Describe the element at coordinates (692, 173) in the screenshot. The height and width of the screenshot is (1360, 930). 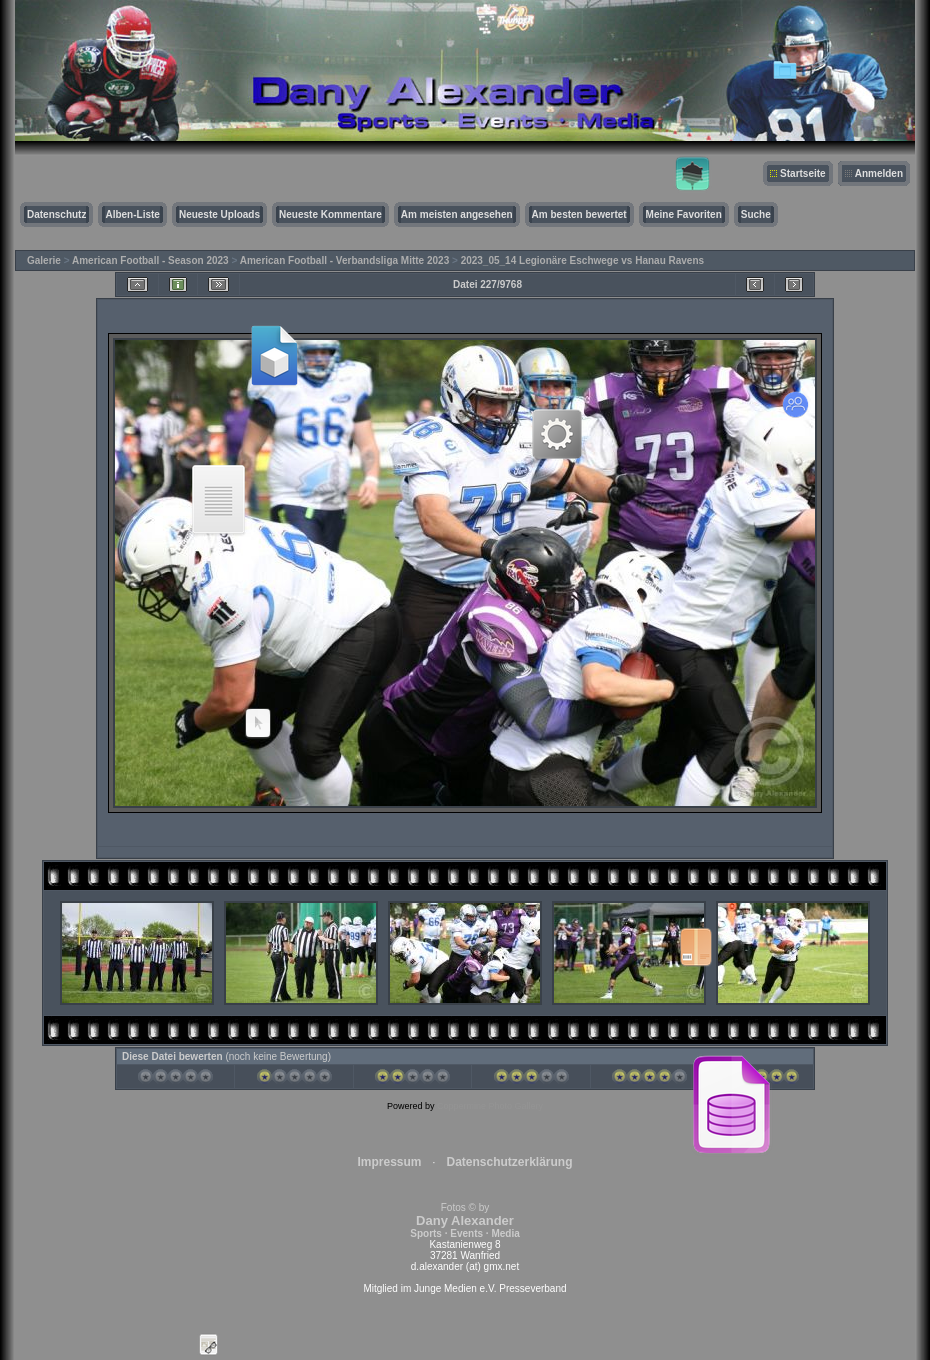
I see `launch the GNOME Mines game` at that location.